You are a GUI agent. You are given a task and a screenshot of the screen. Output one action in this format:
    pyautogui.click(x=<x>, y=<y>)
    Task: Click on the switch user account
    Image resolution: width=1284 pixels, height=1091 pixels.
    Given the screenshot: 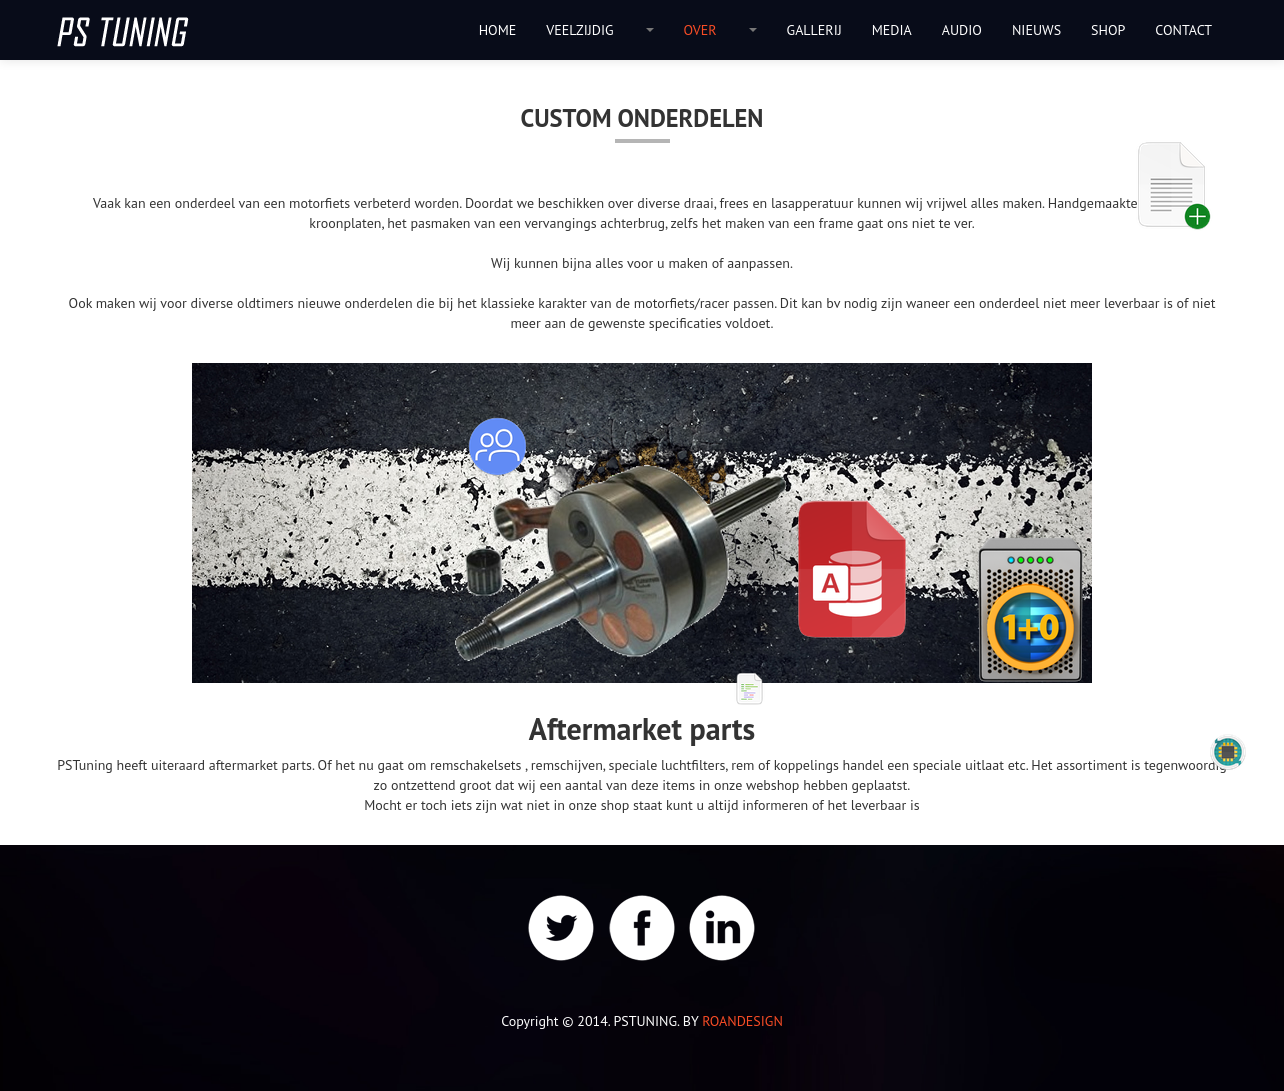 What is the action you would take?
    pyautogui.click(x=497, y=446)
    